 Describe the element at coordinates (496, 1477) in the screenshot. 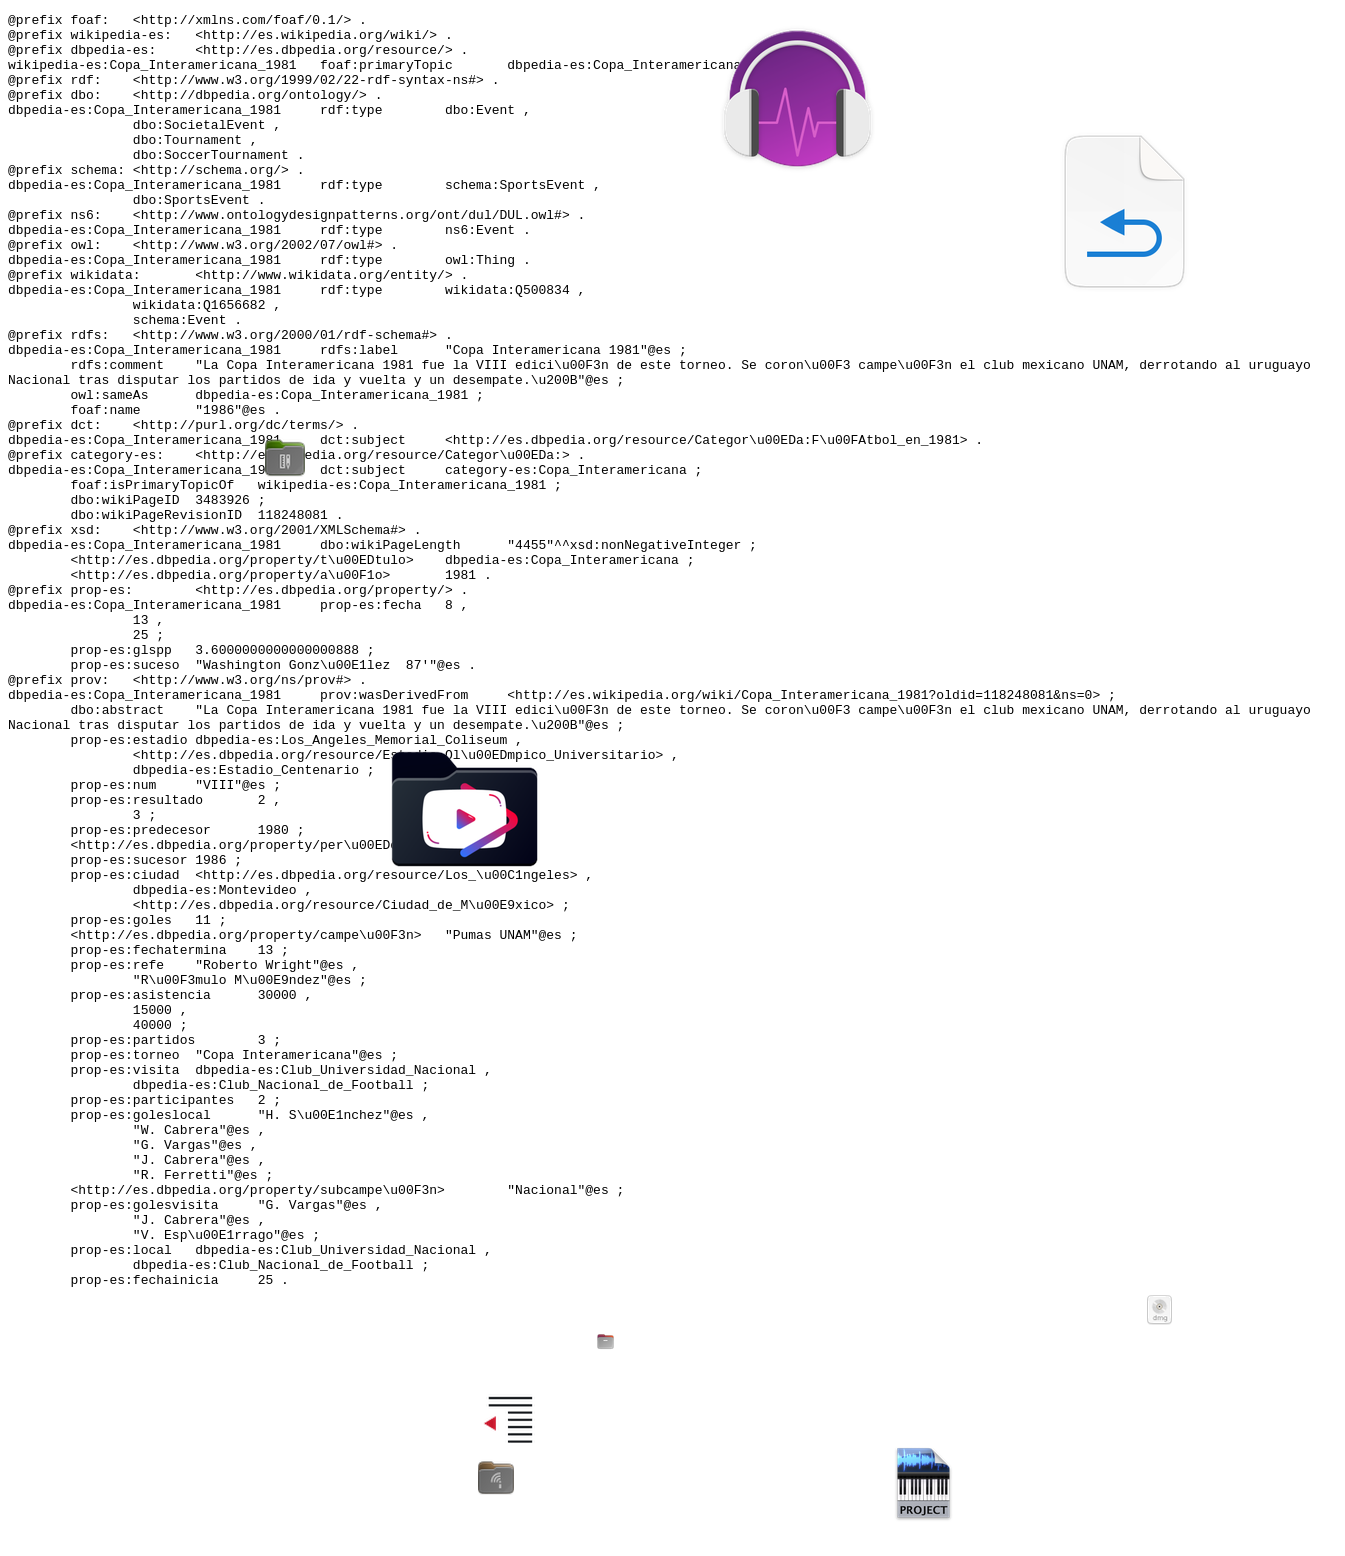

I see `open insync cloud sync folder` at that location.